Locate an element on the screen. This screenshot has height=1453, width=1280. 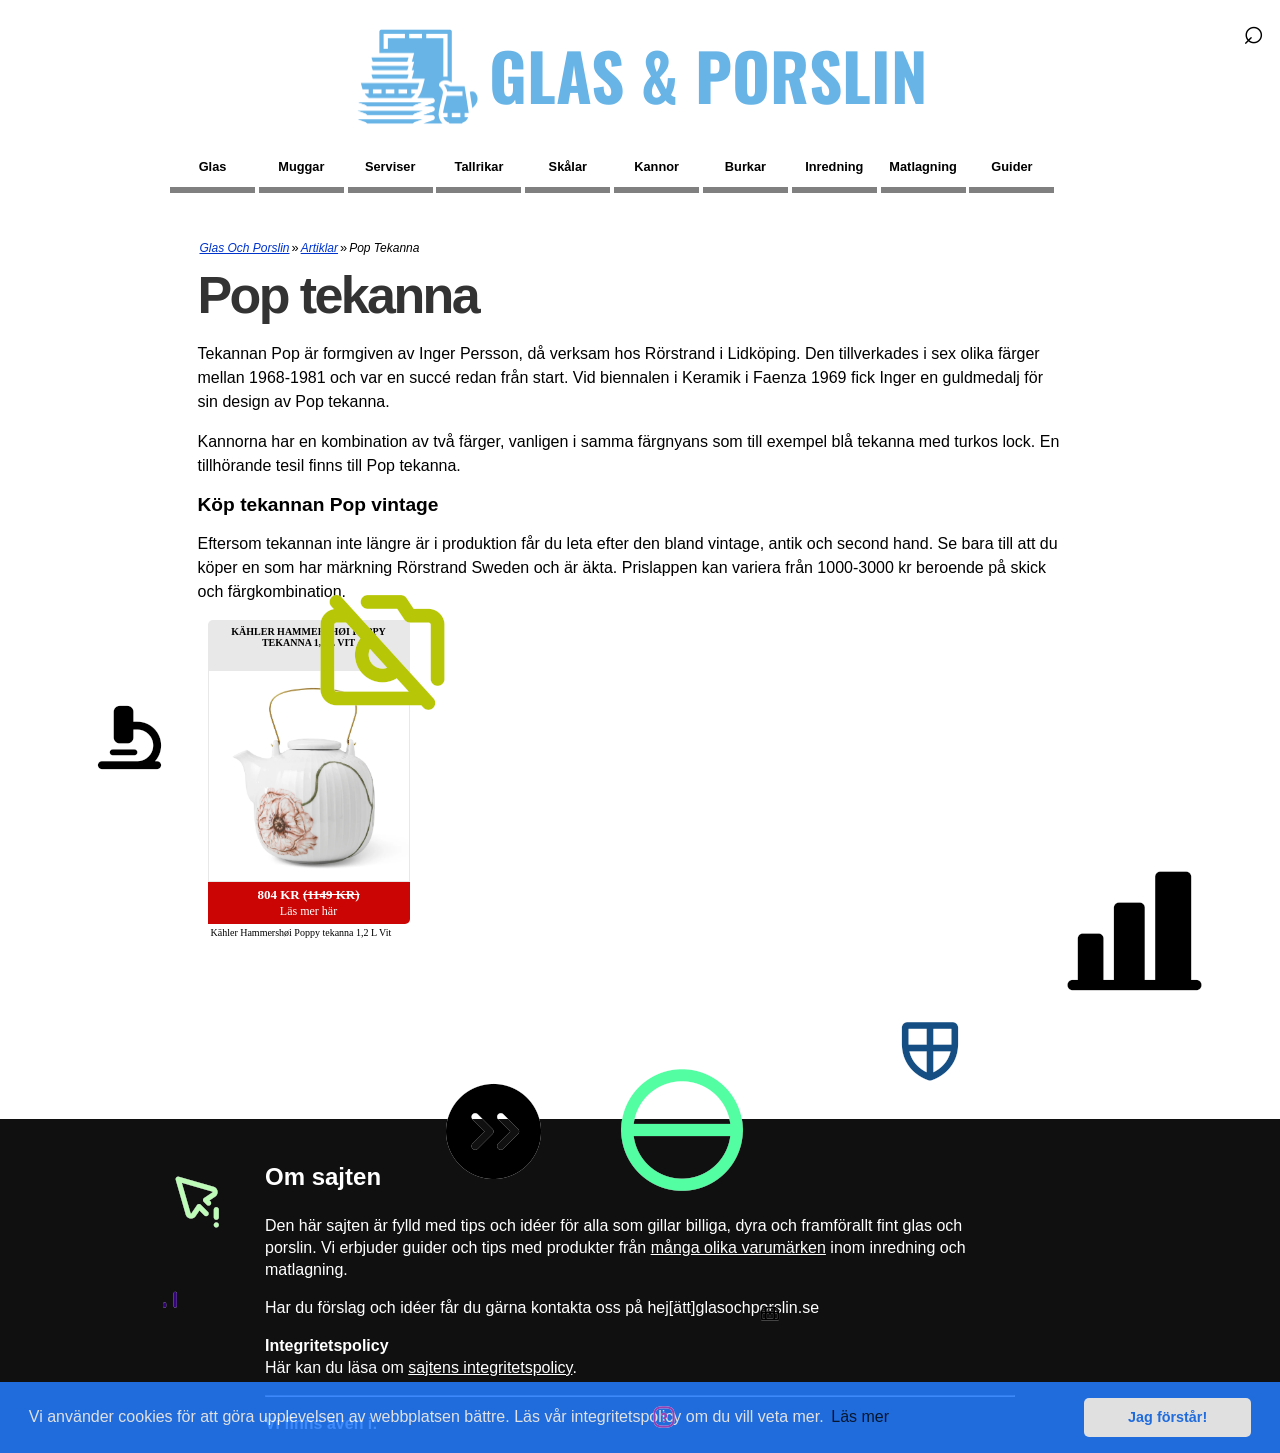
access help or support resources is located at coordinates (664, 1417).